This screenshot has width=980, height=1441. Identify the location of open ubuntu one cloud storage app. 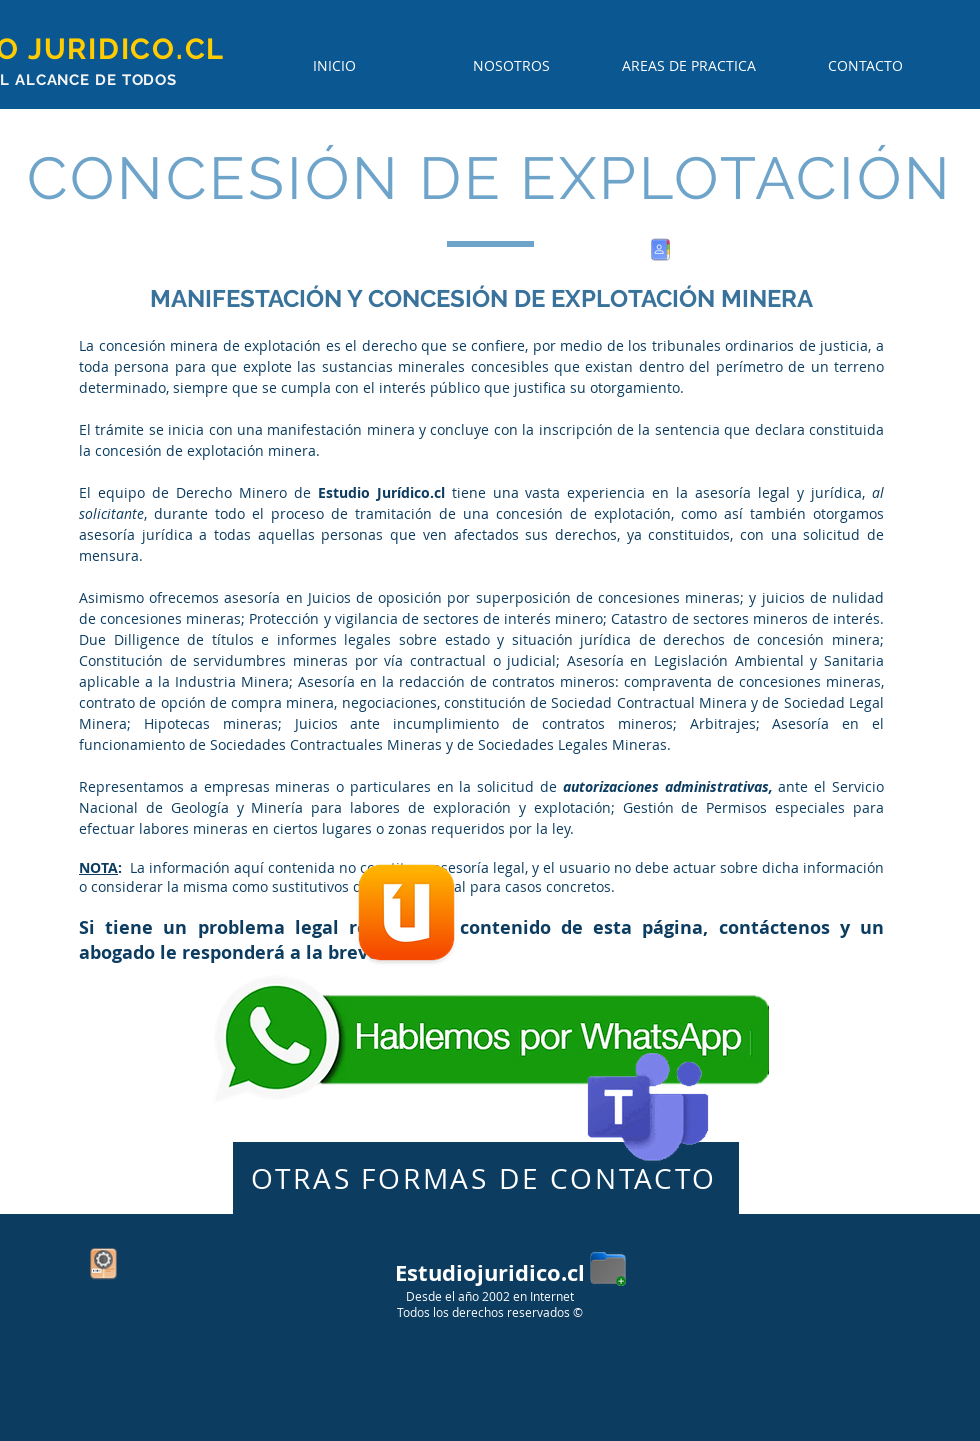
(406, 912).